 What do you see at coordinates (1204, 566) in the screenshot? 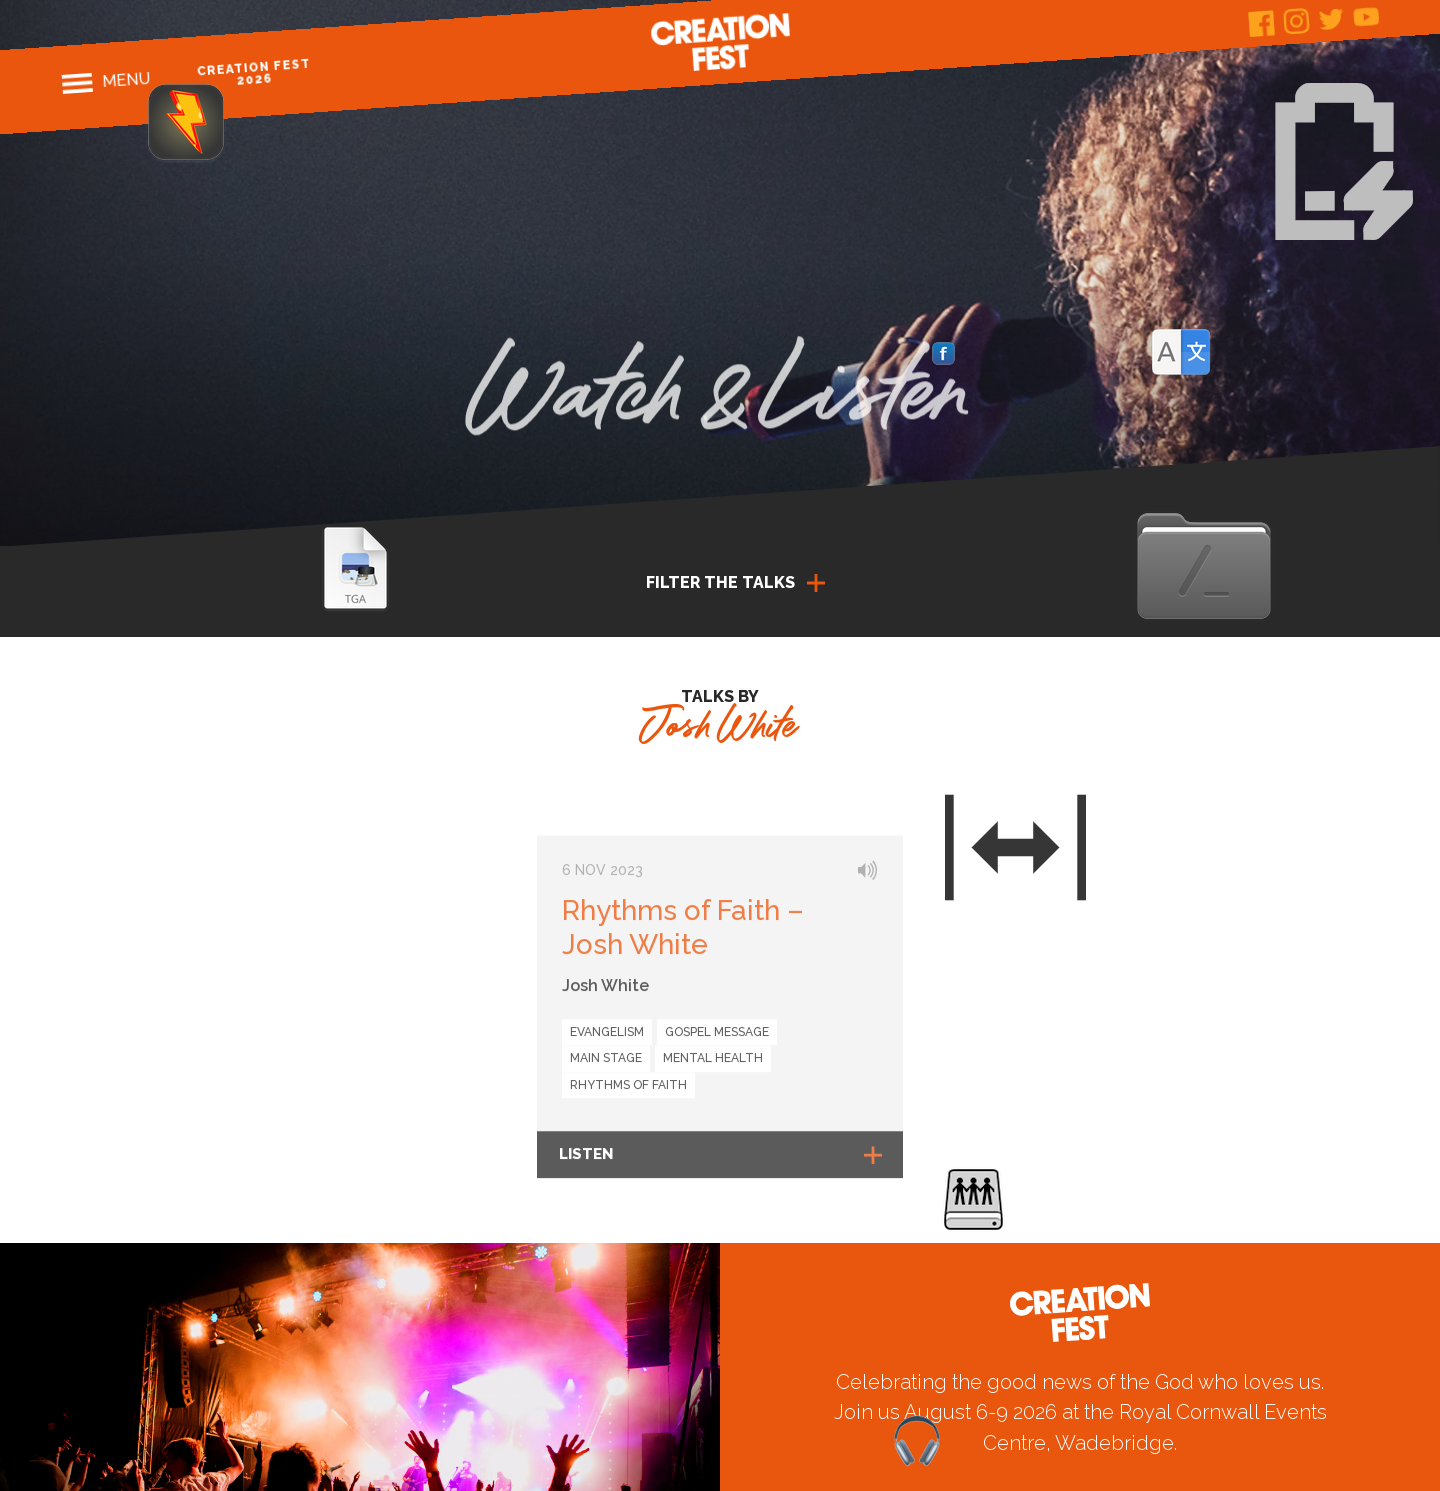
I see `access the root directory` at bounding box center [1204, 566].